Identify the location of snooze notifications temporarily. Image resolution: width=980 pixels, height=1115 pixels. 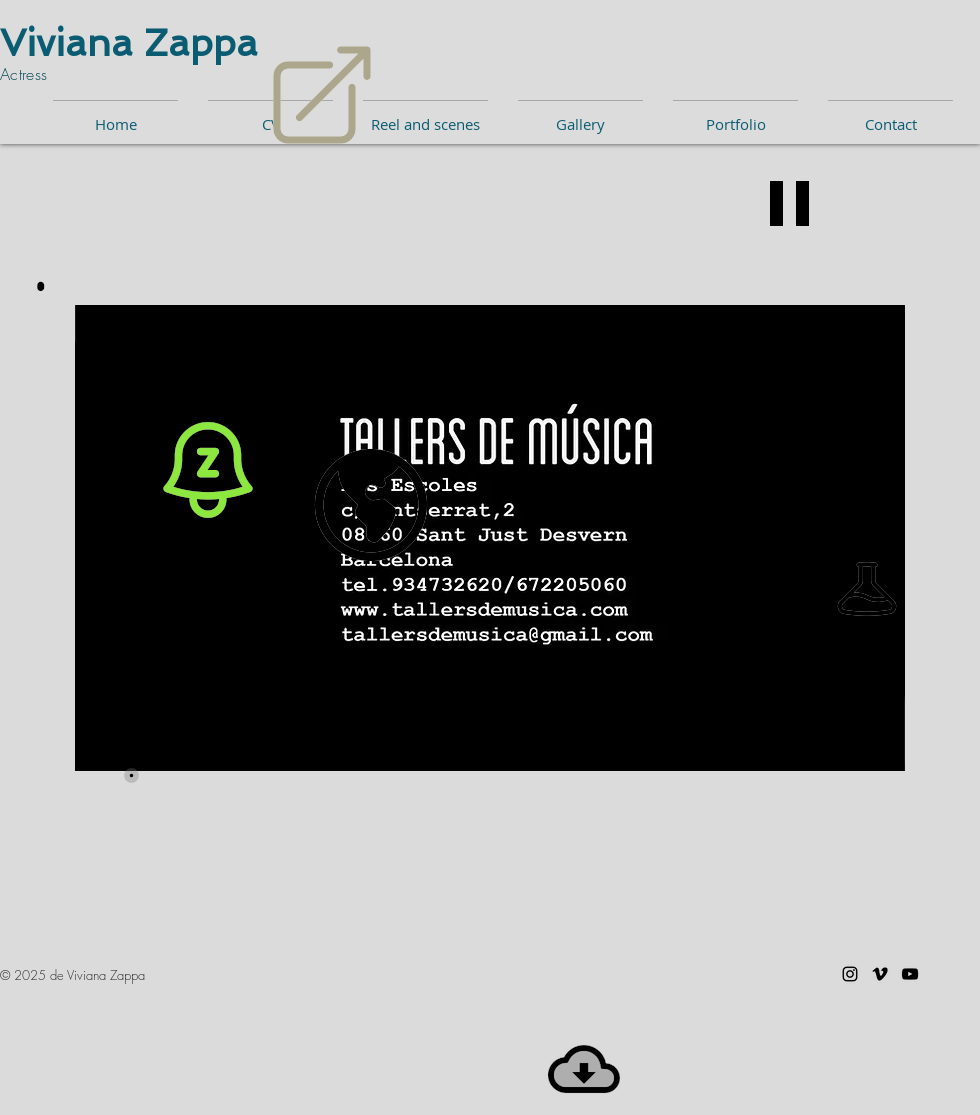
(208, 470).